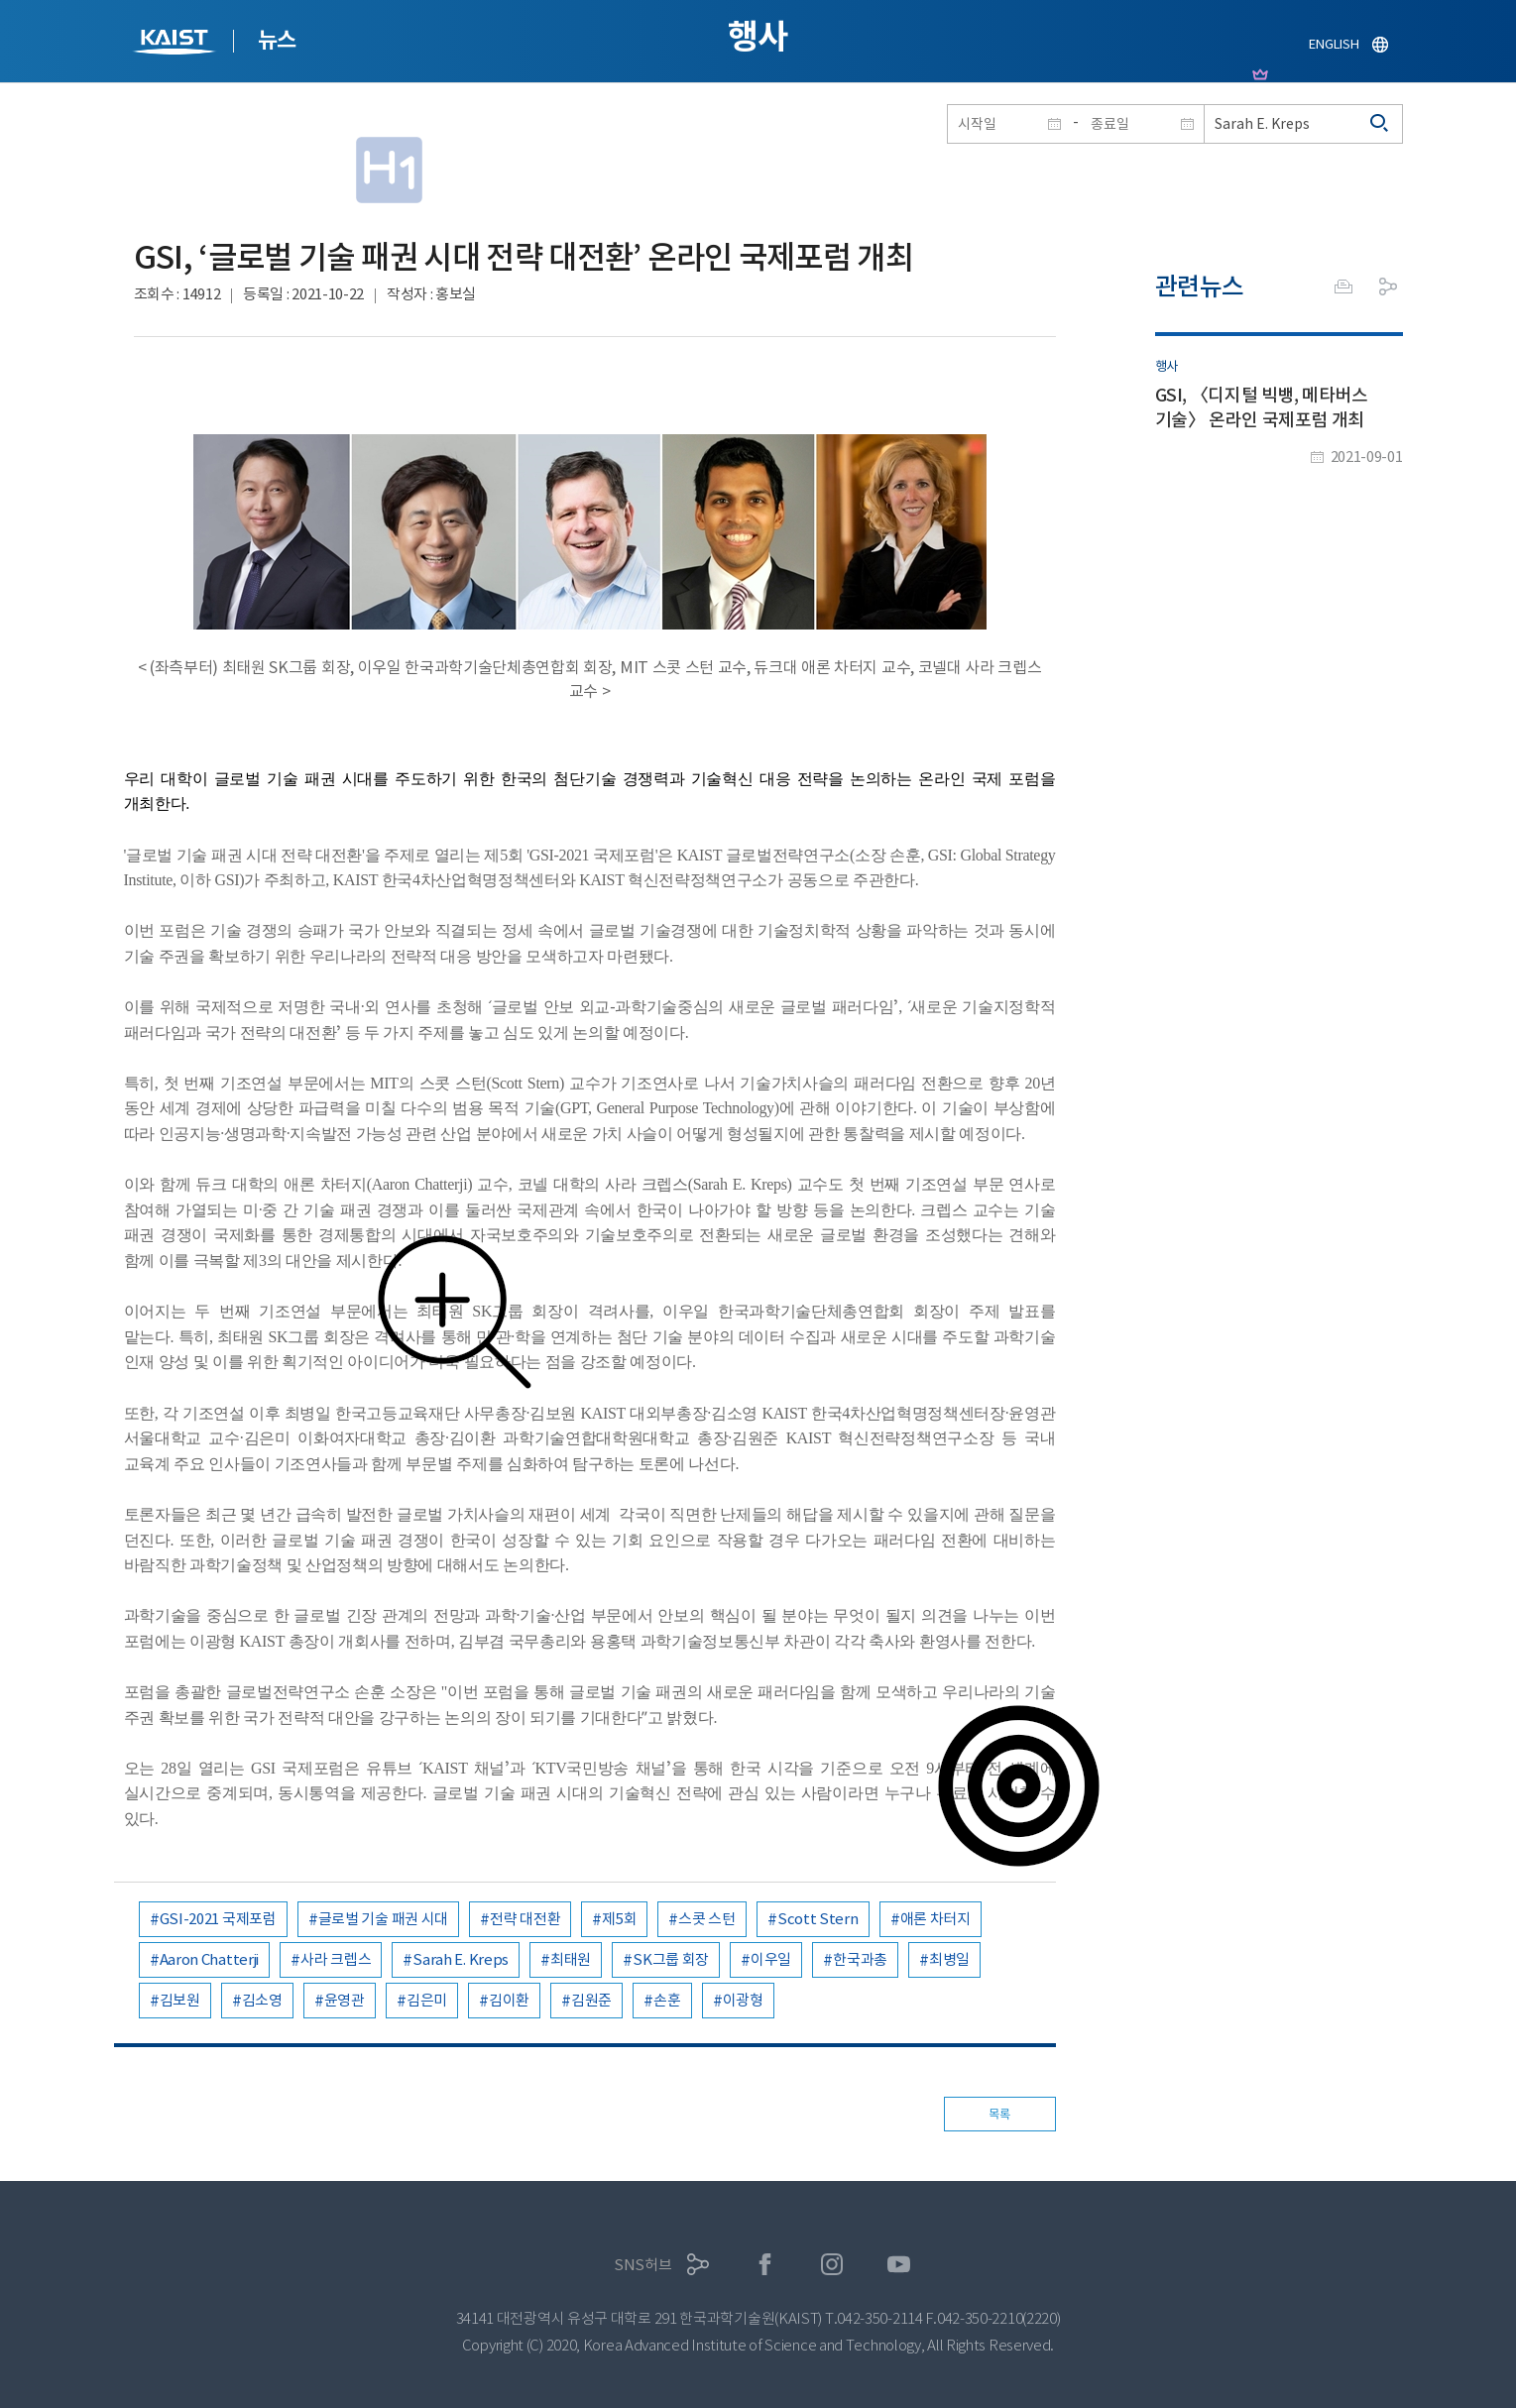 This screenshot has width=1516, height=2408. I want to click on set a goal or target, so click(1018, 1785).